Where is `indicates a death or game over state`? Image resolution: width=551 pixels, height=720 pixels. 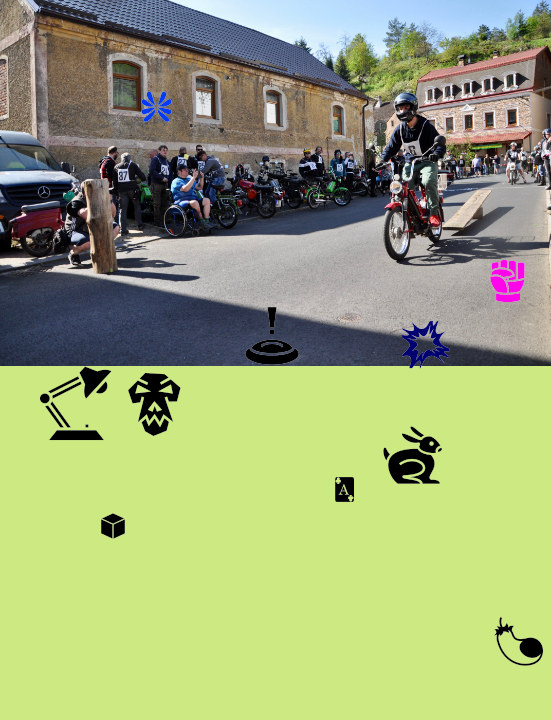 indicates a death or game over state is located at coordinates (154, 404).